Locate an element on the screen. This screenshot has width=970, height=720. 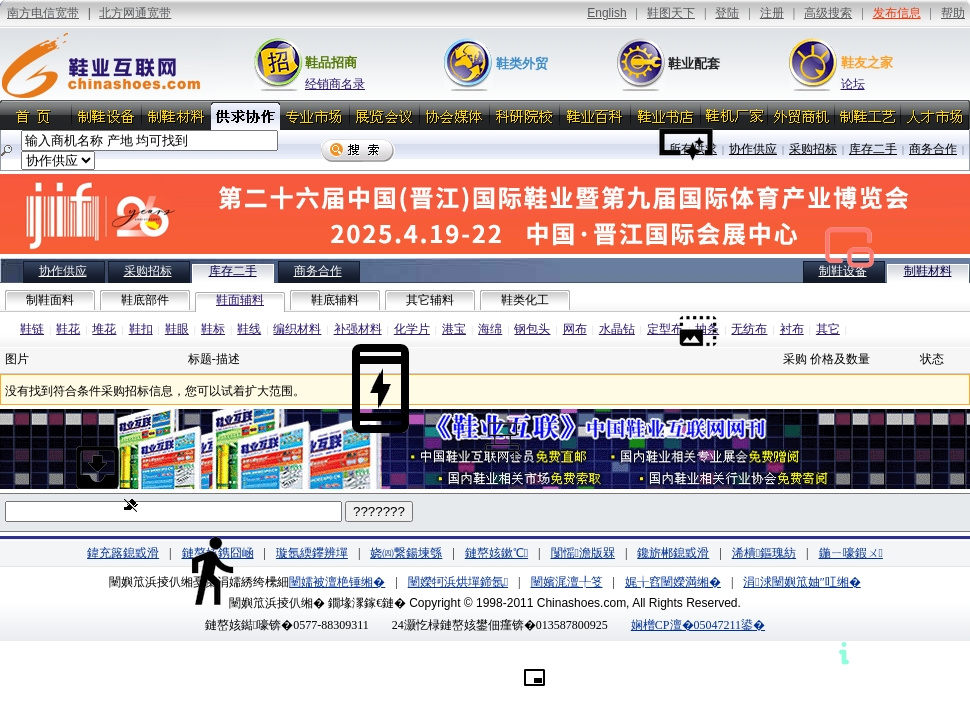
browse furniture or seating options is located at coordinates (502, 441).